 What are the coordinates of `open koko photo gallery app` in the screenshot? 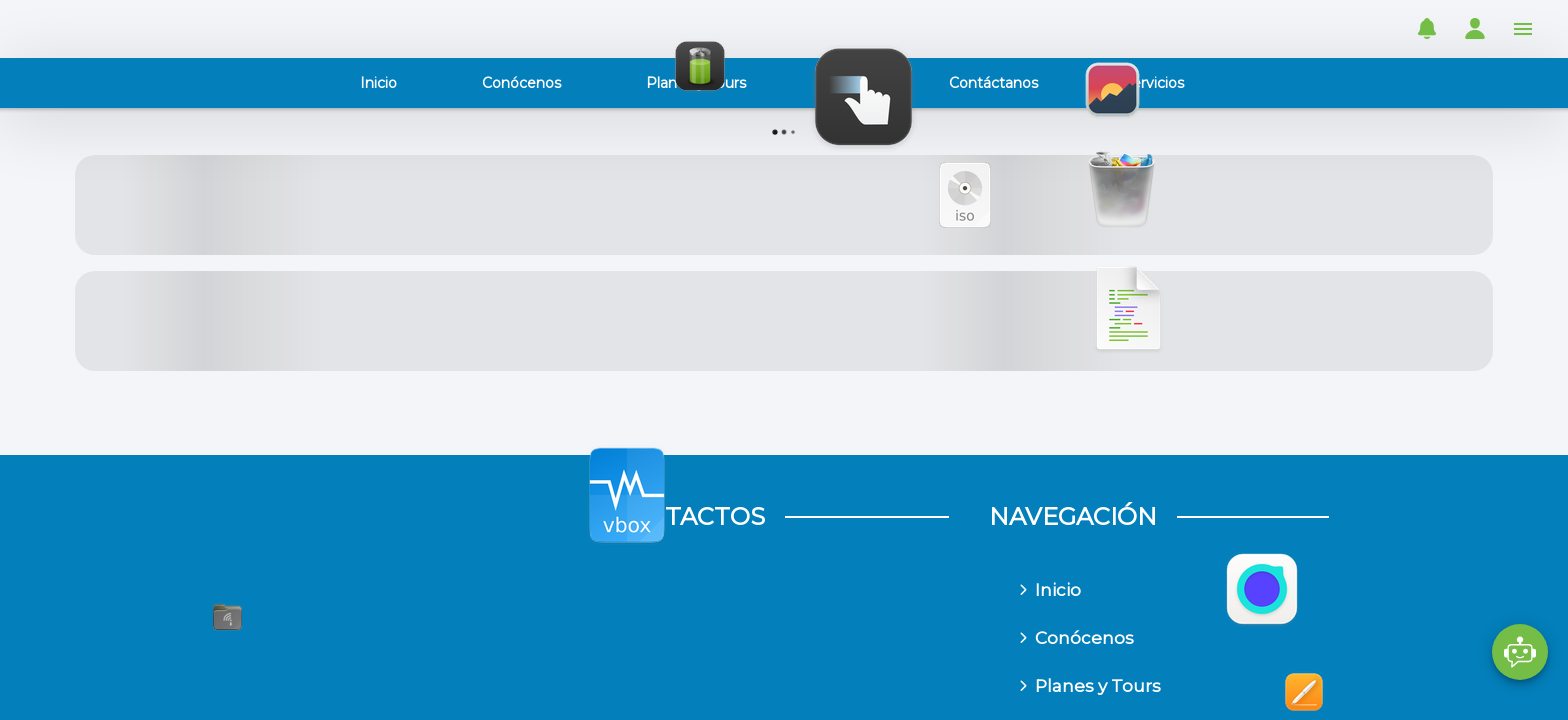 It's located at (1112, 89).